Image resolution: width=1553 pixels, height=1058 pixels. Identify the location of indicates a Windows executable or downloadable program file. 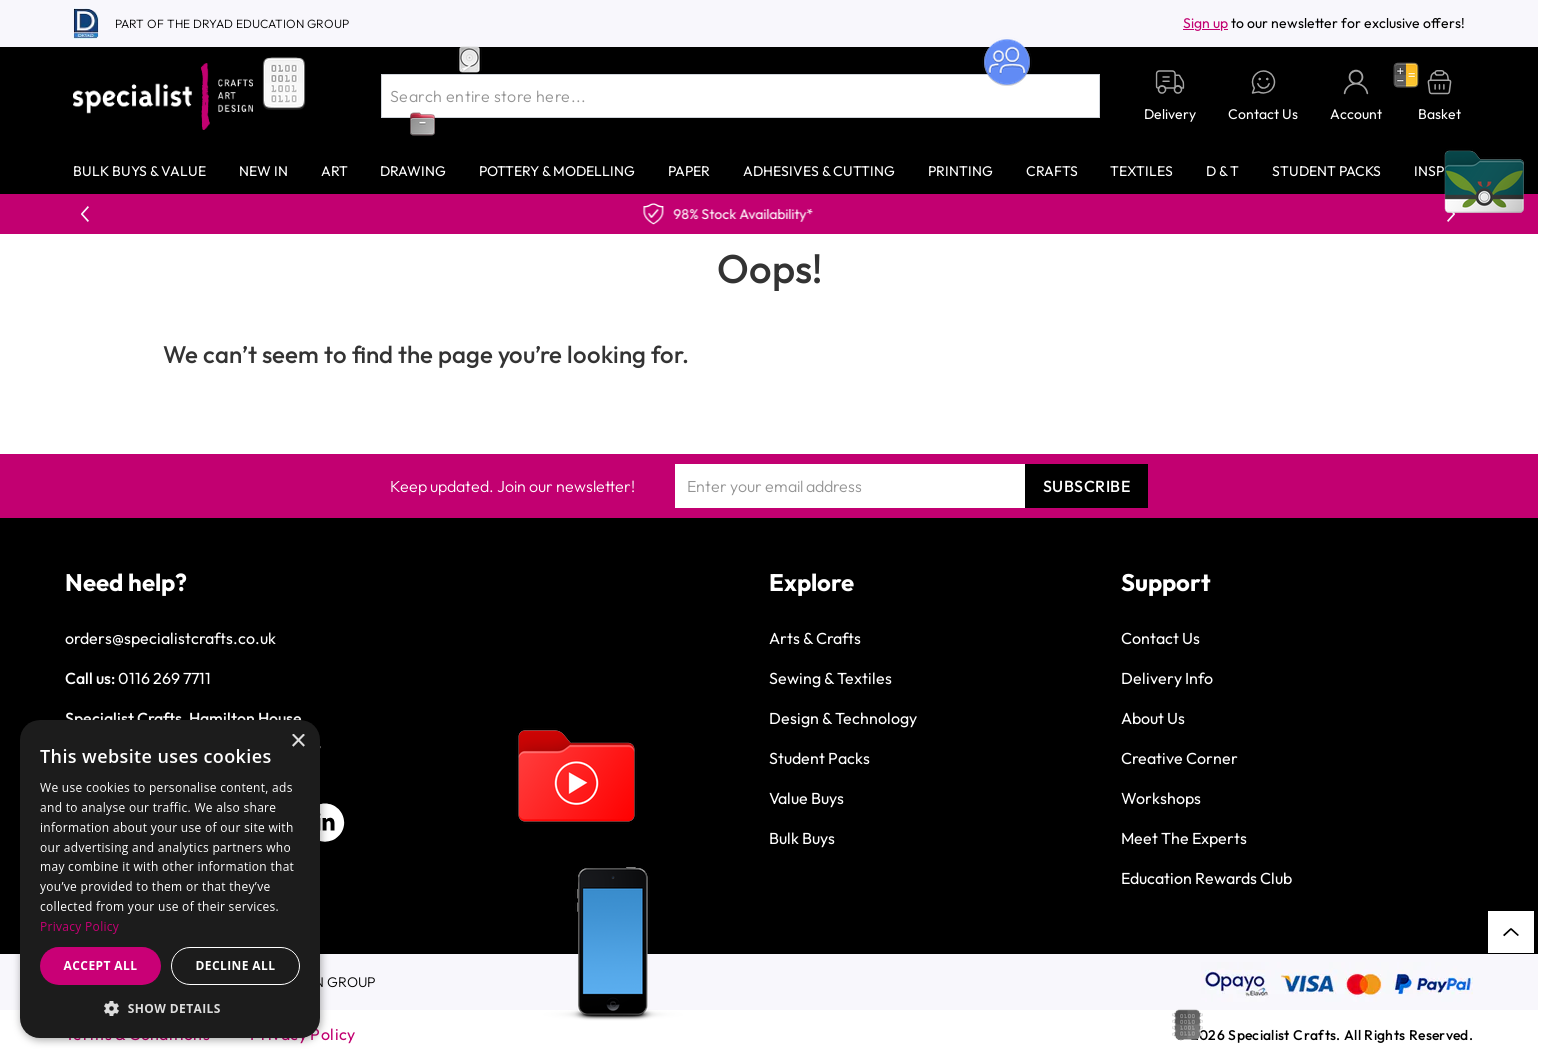
(284, 83).